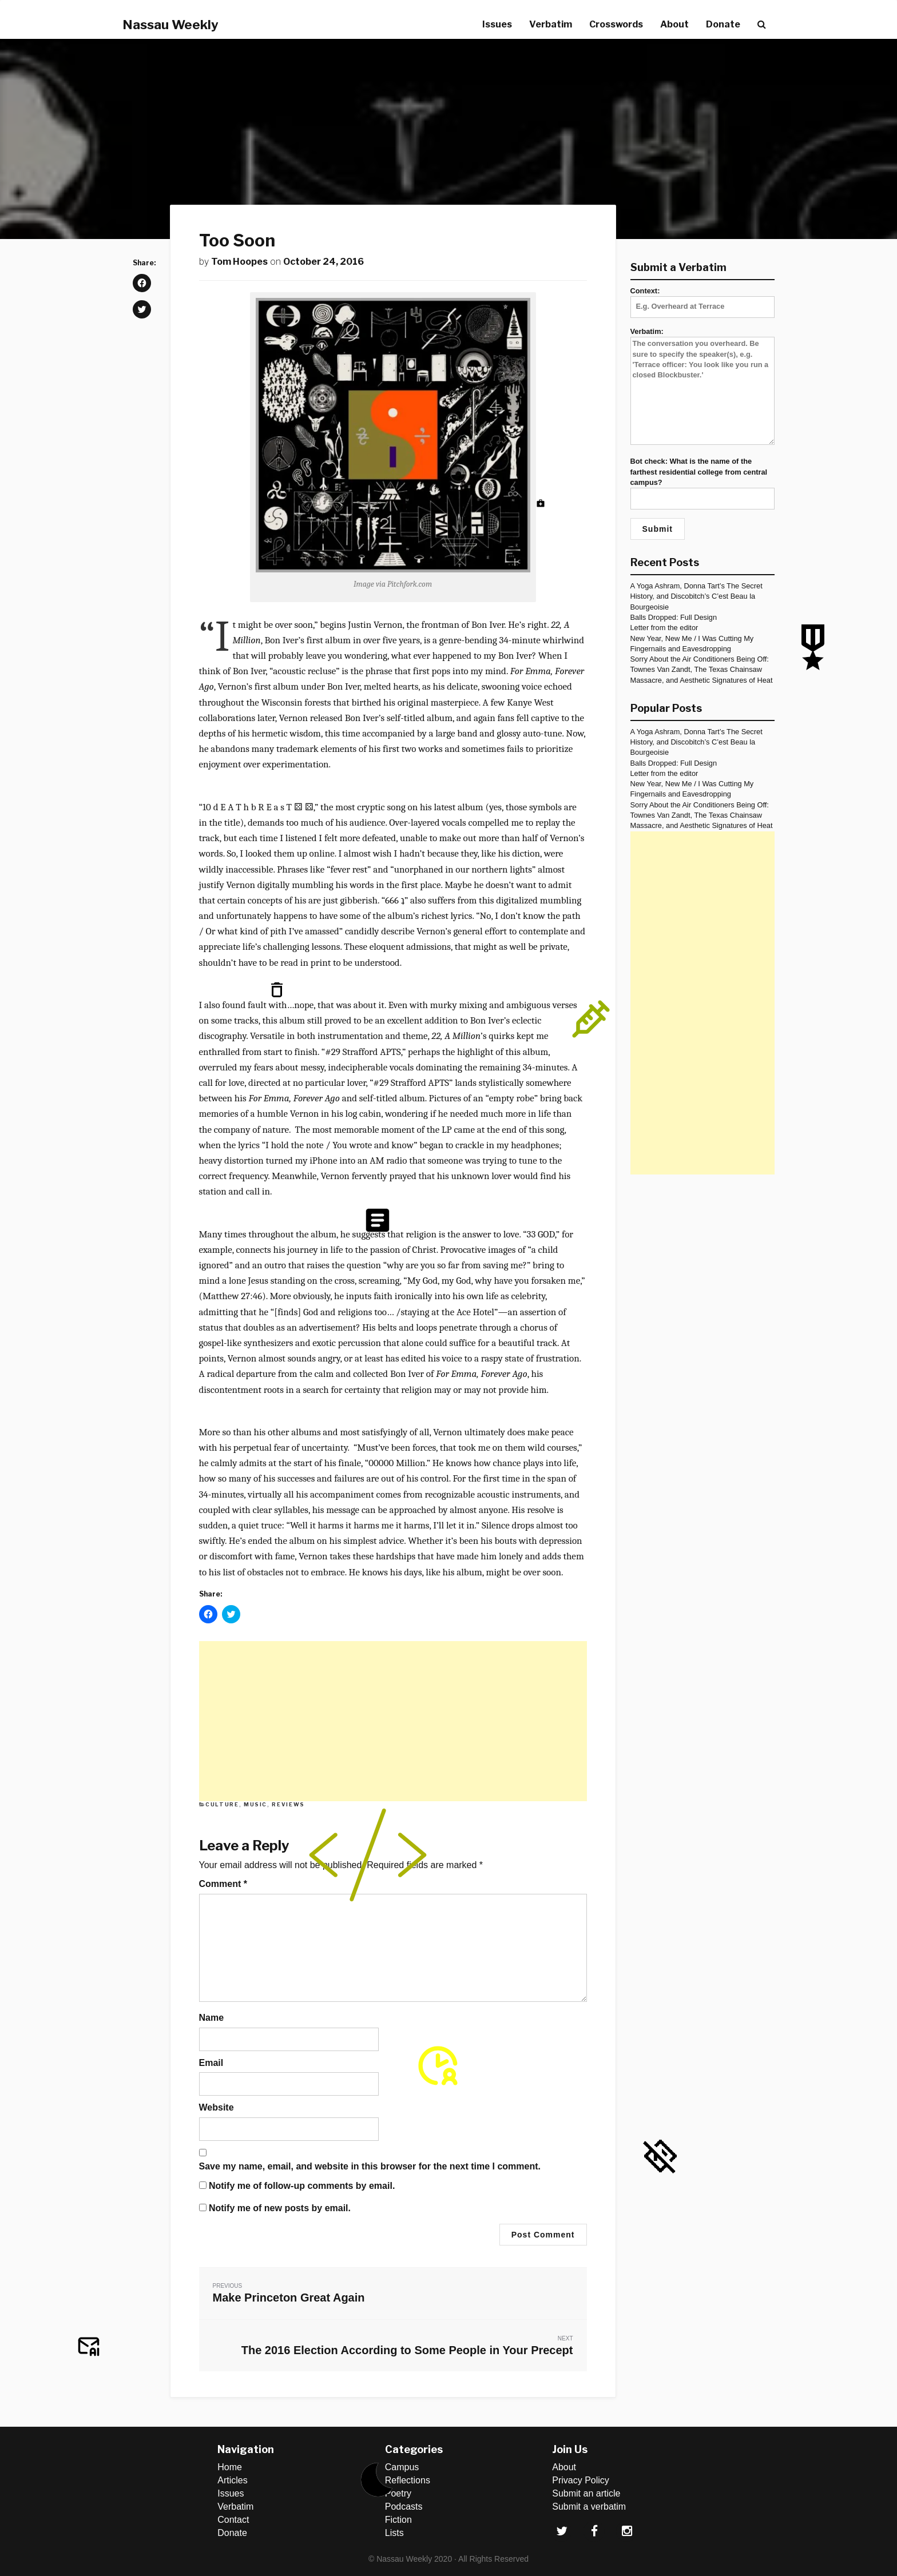  What do you see at coordinates (378, 2479) in the screenshot?
I see `enable bedtime or sleep mode` at bounding box center [378, 2479].